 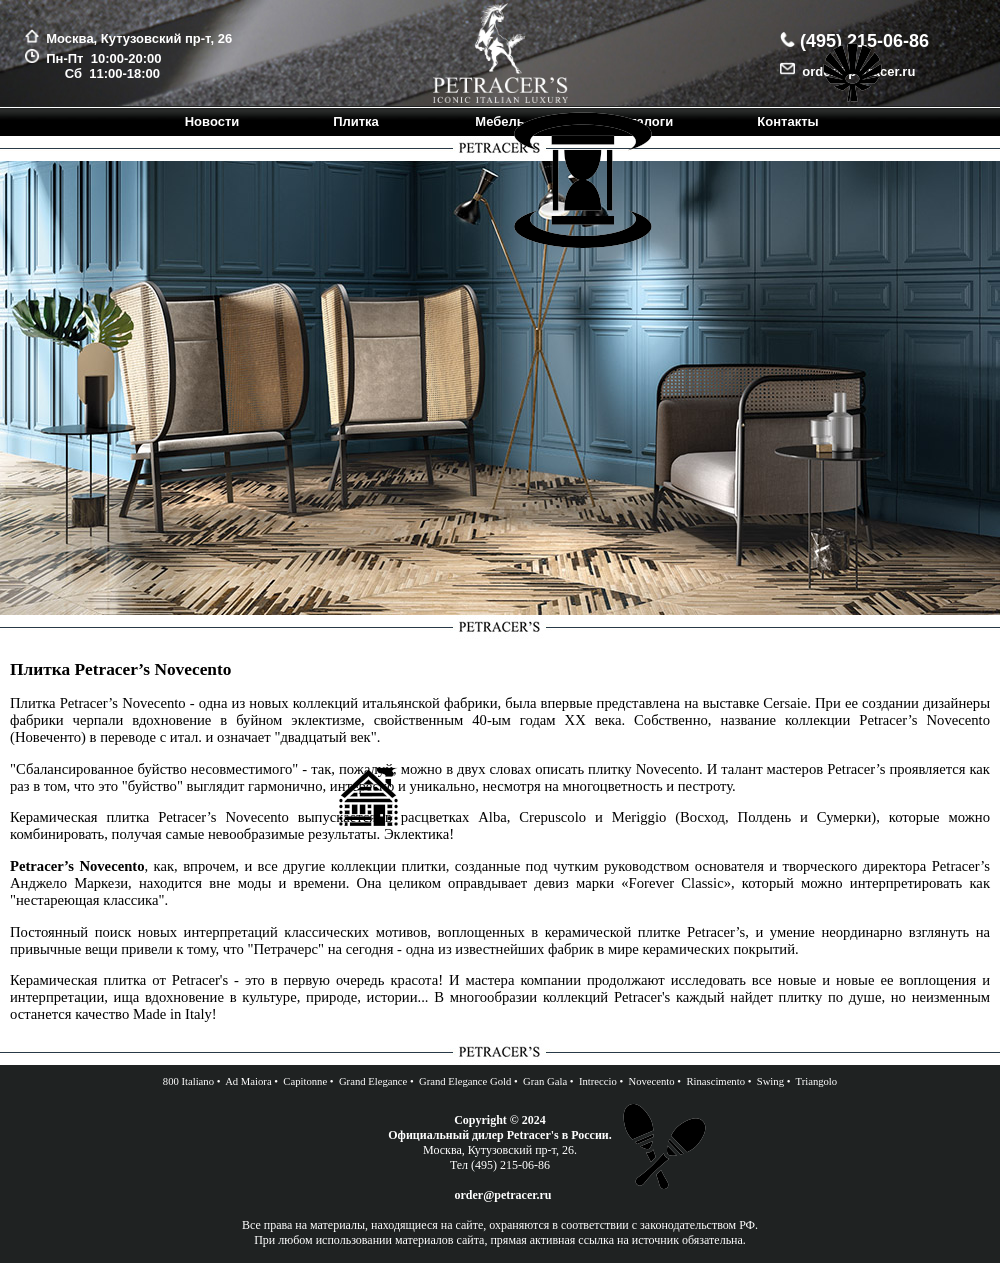 I want to click on activate a time-based trap or ability, so click(x=583, y=180).